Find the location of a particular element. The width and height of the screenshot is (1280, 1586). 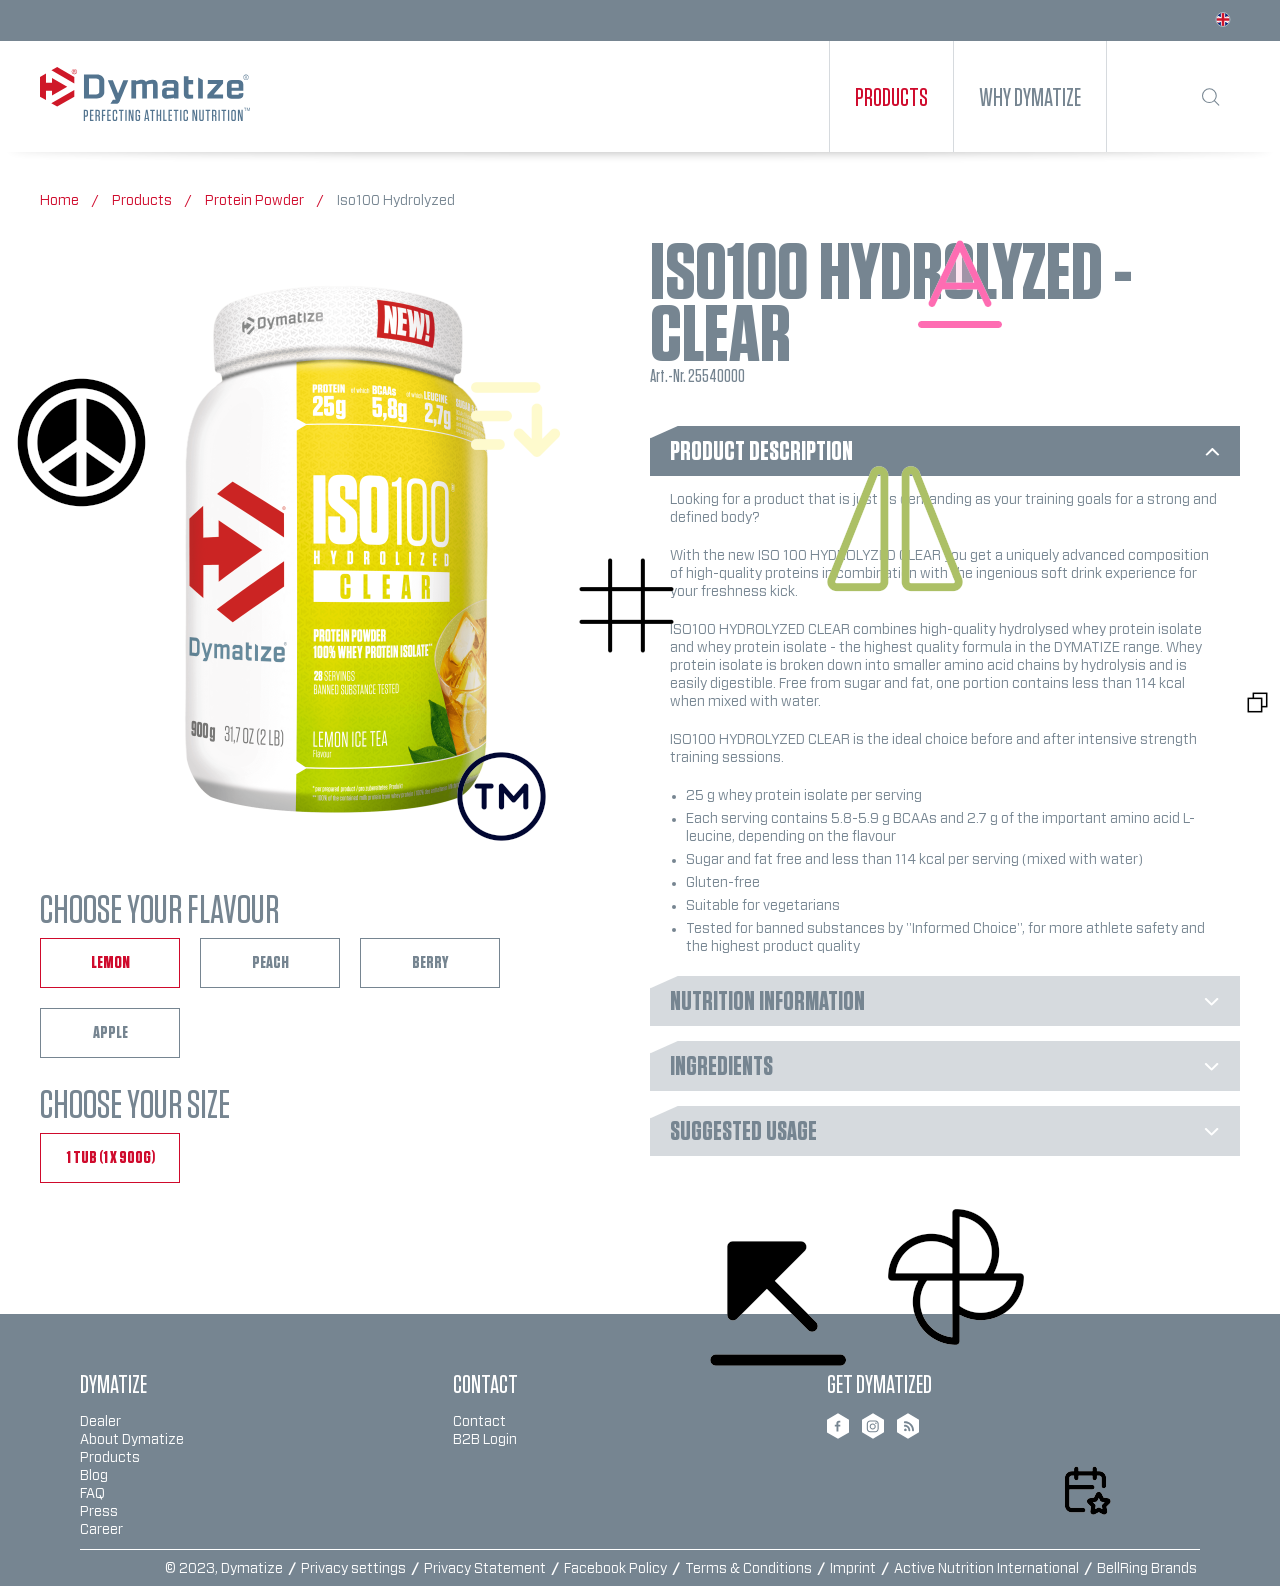

flip image horizontally is located at coordinates (895, 534).